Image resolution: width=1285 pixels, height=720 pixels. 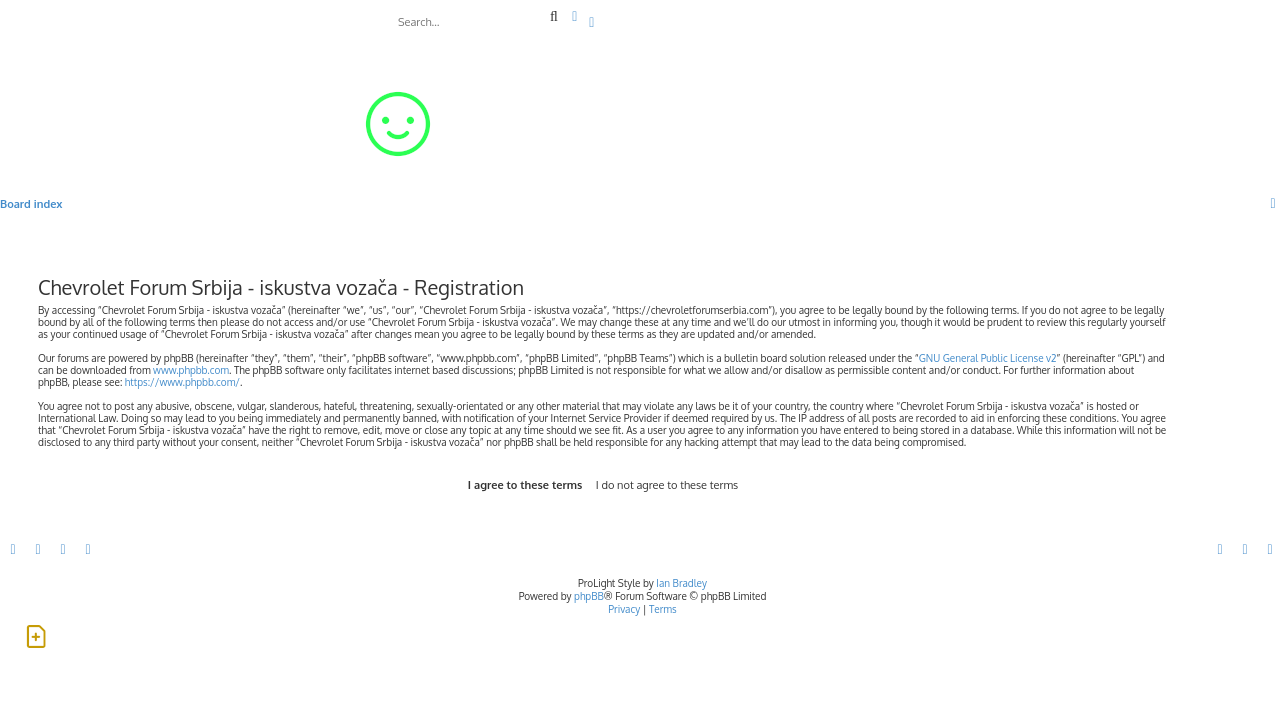 What do you see at coordinates (35, 636) in the screenshot?
I see `add a new file` at bounding box center [35, 636].